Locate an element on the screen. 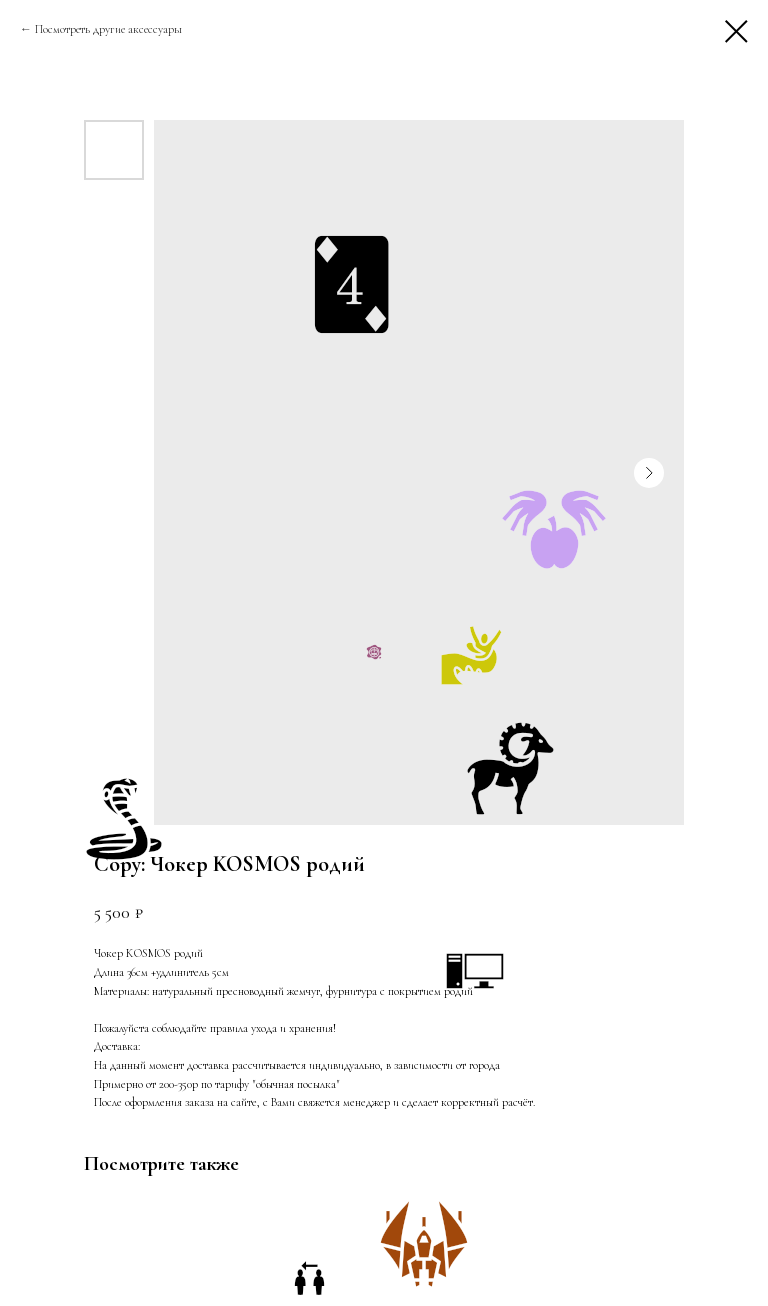 The height and width of the screenshot is (1306, 768). summon a demon from a portal is located at coordinates (471, 654).